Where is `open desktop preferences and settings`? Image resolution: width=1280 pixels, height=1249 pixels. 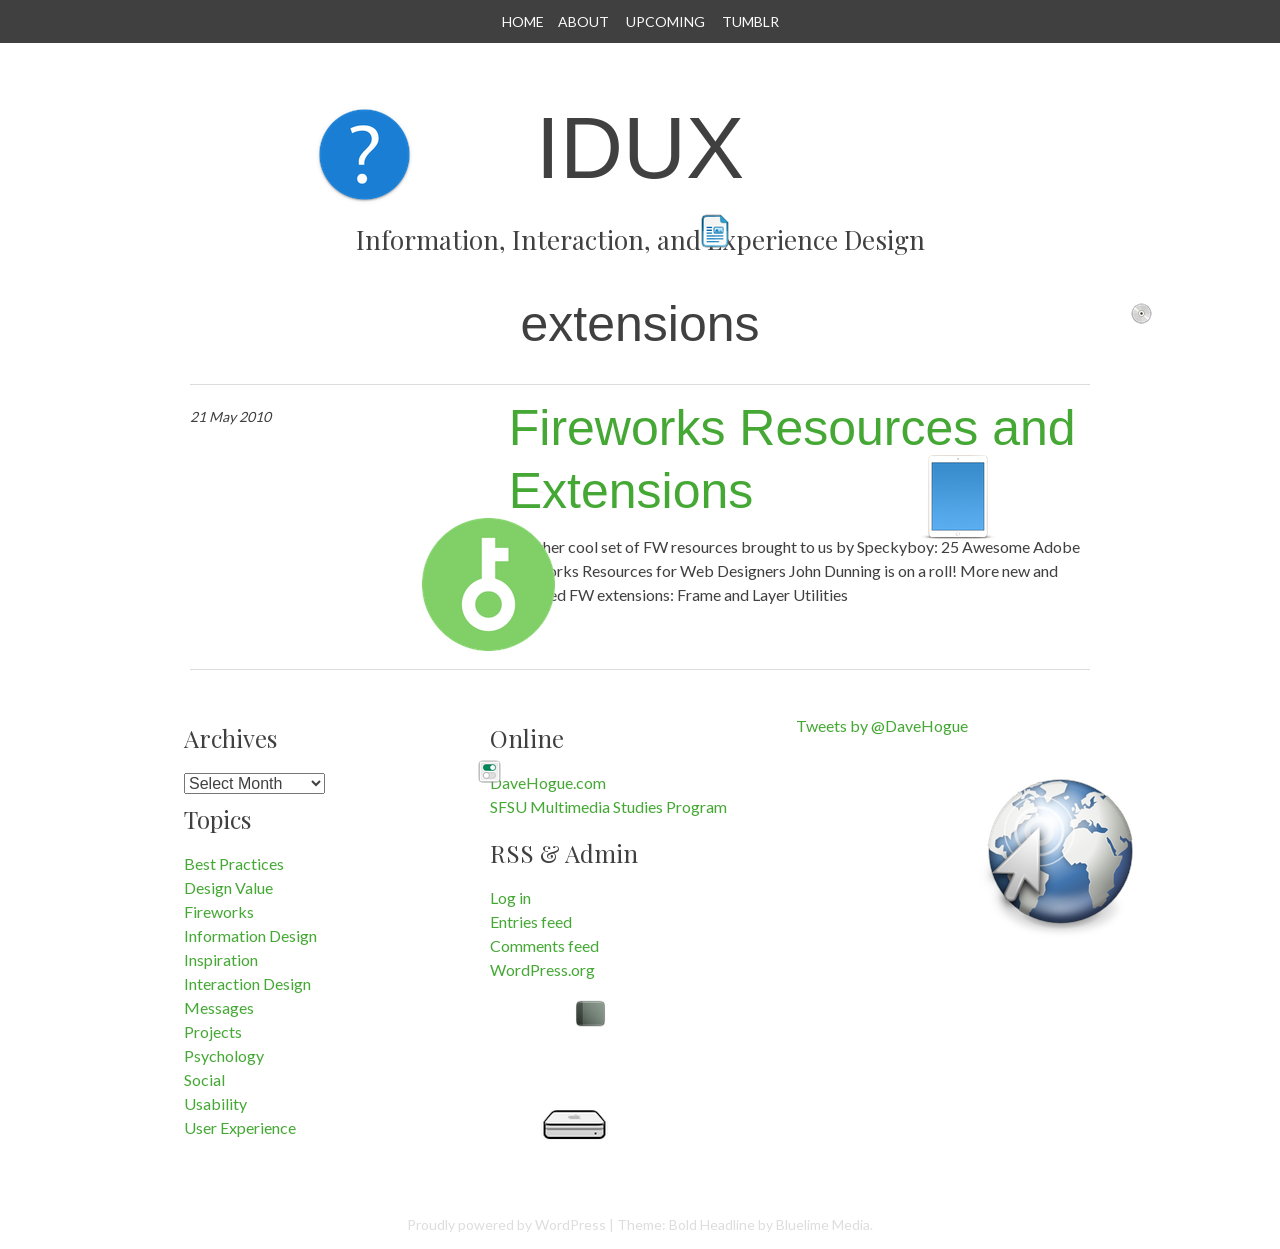
open desktop preferences and settings is located at coordinates (489, 771).